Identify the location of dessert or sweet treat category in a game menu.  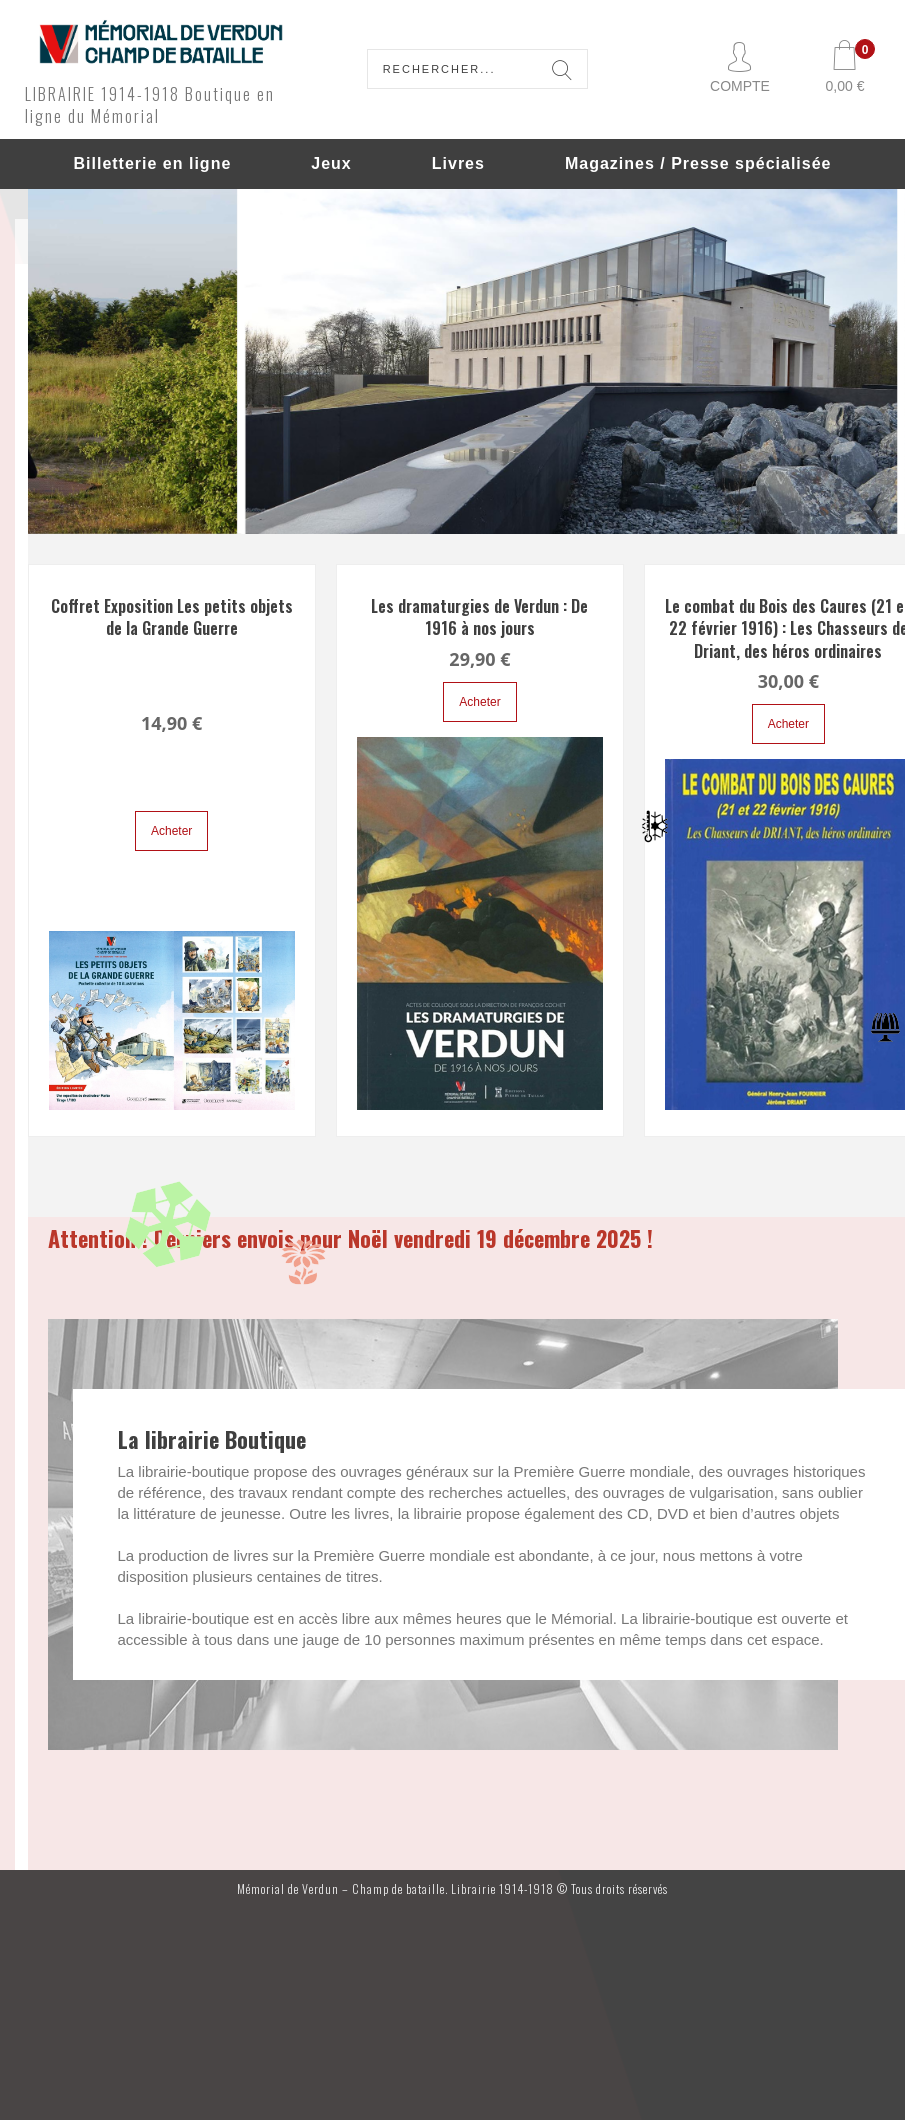
(885, 1025).